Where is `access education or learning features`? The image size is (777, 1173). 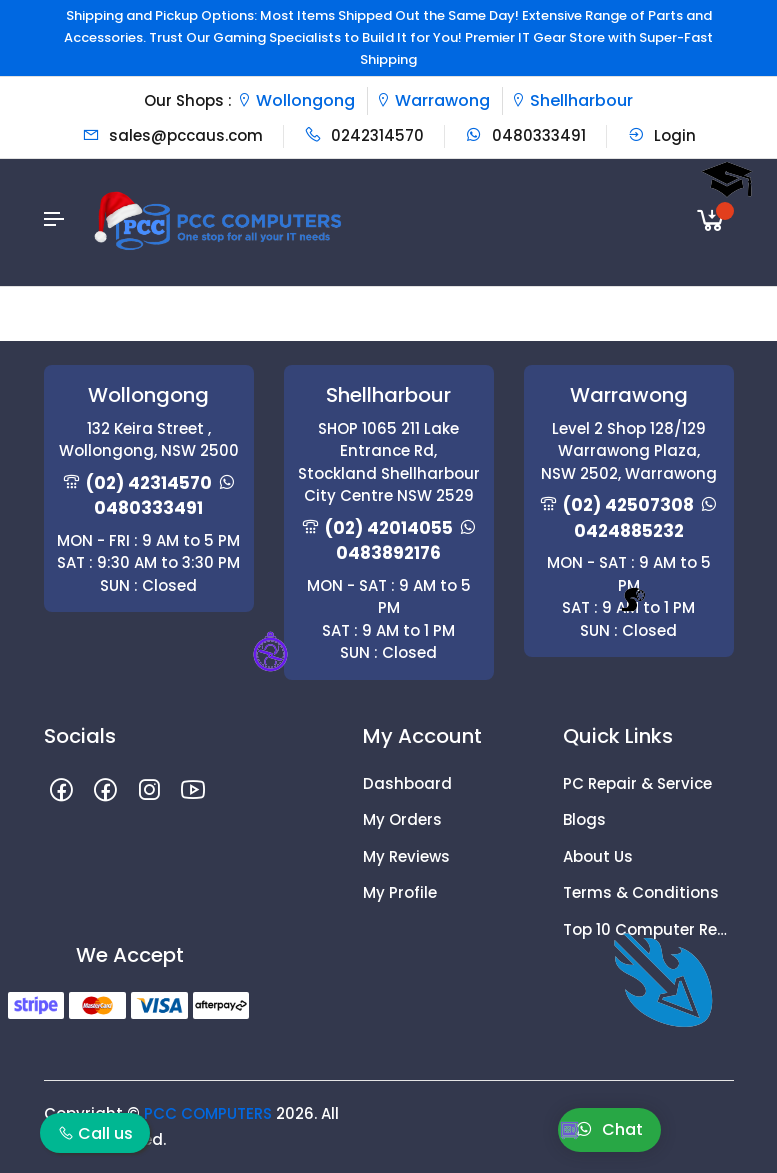
access education or learning features is located at coordinates (727, 180).